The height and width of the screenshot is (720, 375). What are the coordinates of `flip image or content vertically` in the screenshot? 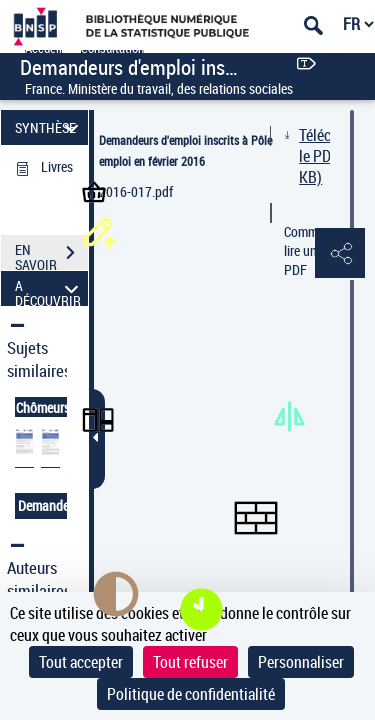 It's located at (289, 416).